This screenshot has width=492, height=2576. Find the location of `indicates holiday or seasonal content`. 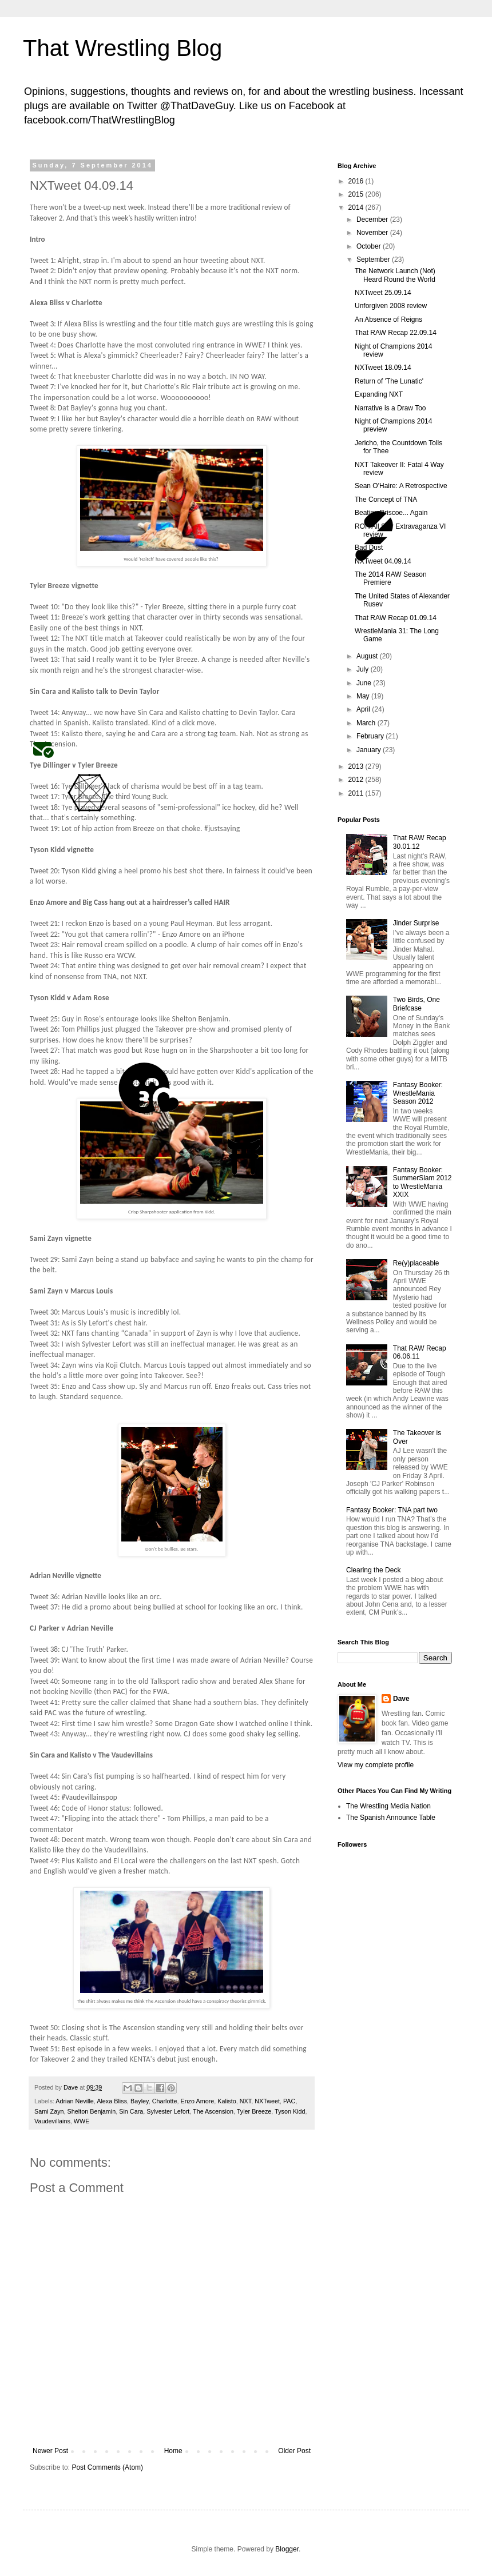

indicates holiday or seasonal content is located at coordinates (372, 537).